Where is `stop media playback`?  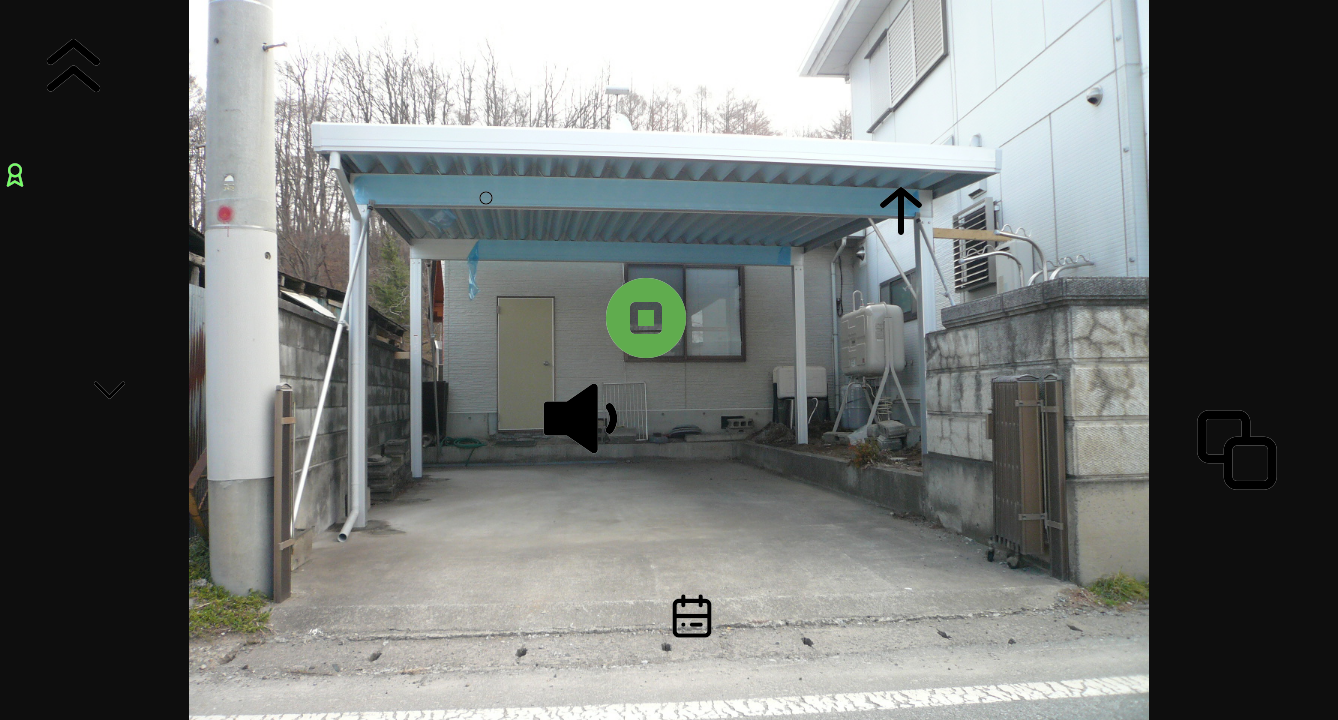
stop media playback is located at coordinates (646, 318).